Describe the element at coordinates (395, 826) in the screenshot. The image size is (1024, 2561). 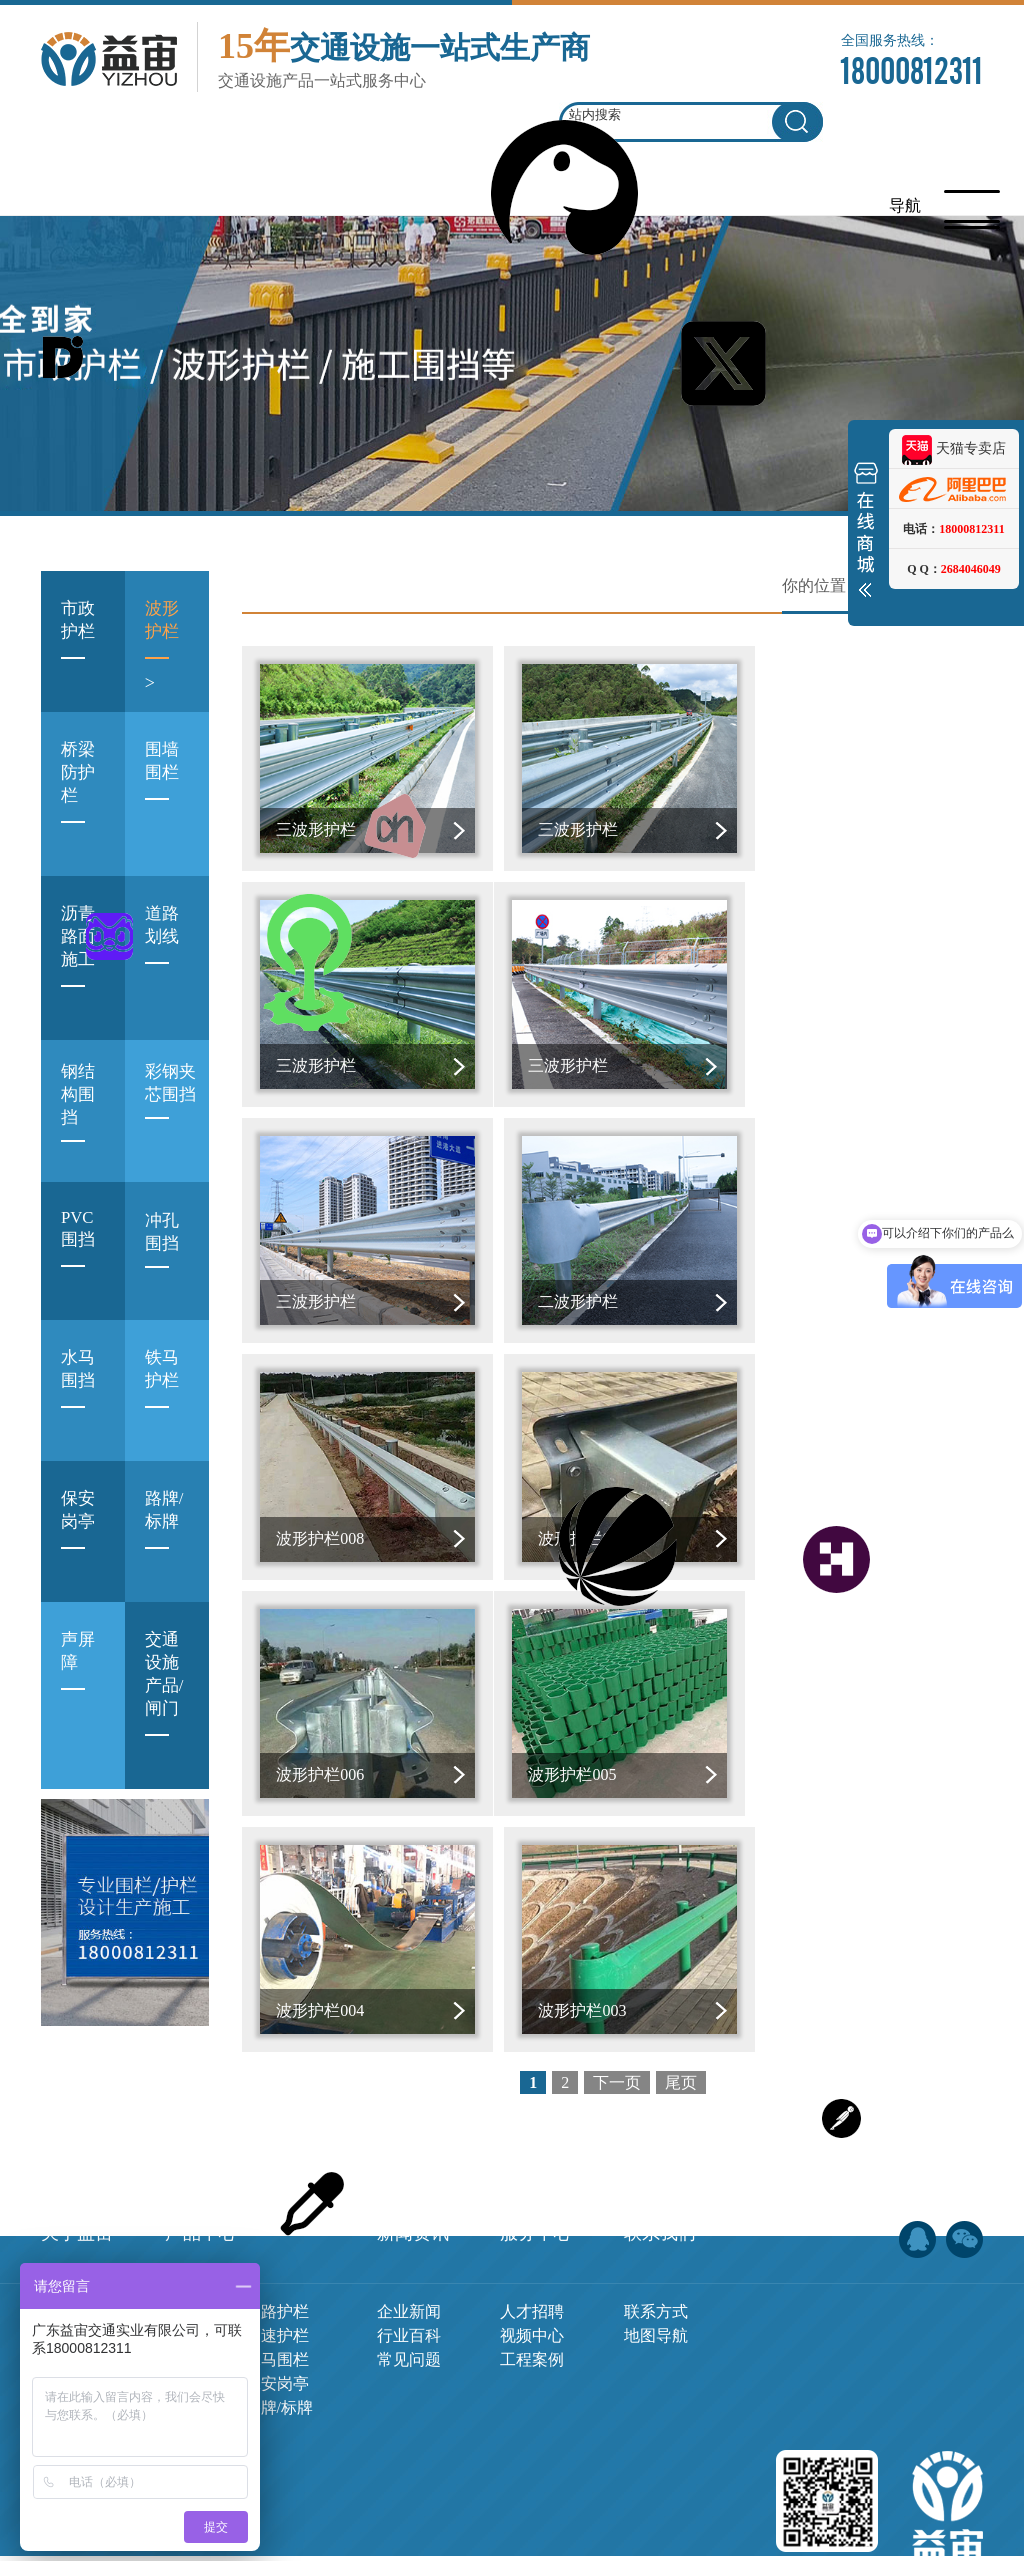
I see `open the Albert Heijn grocery store app` at that location.